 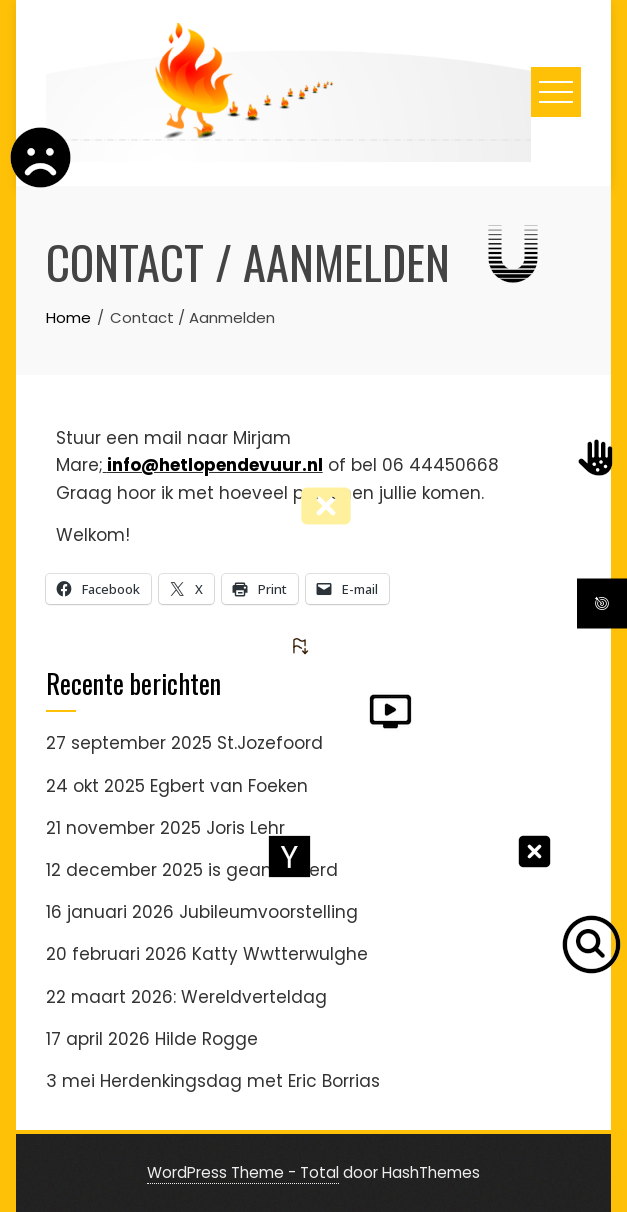 I want to click on tap to search, so click(x=591, y=944).